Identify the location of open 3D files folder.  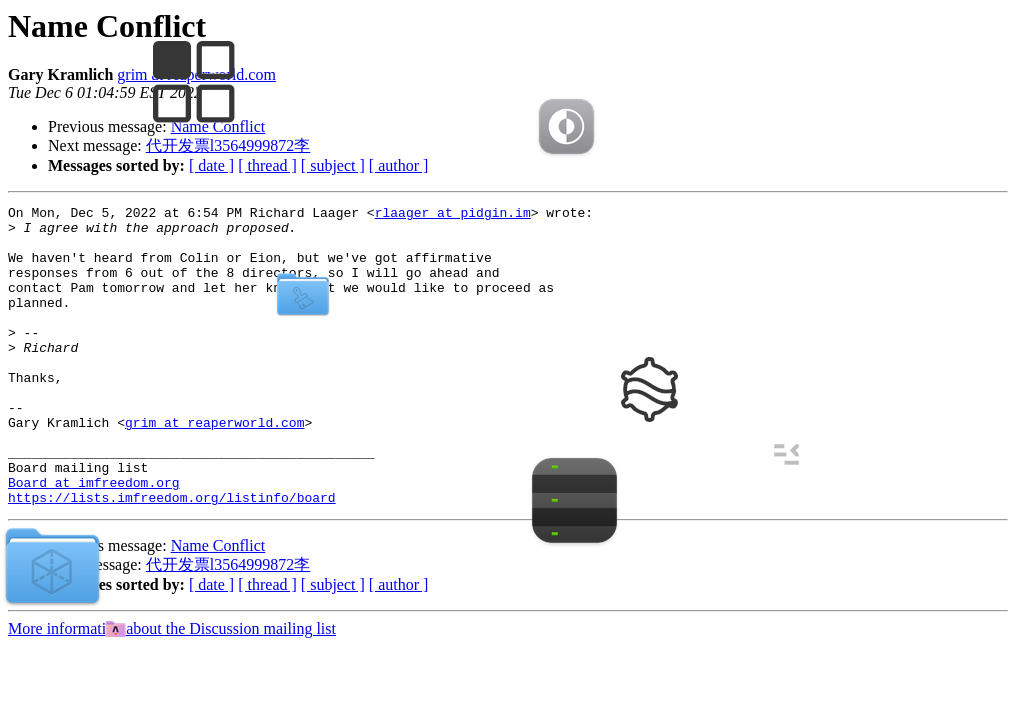
(52, 565).